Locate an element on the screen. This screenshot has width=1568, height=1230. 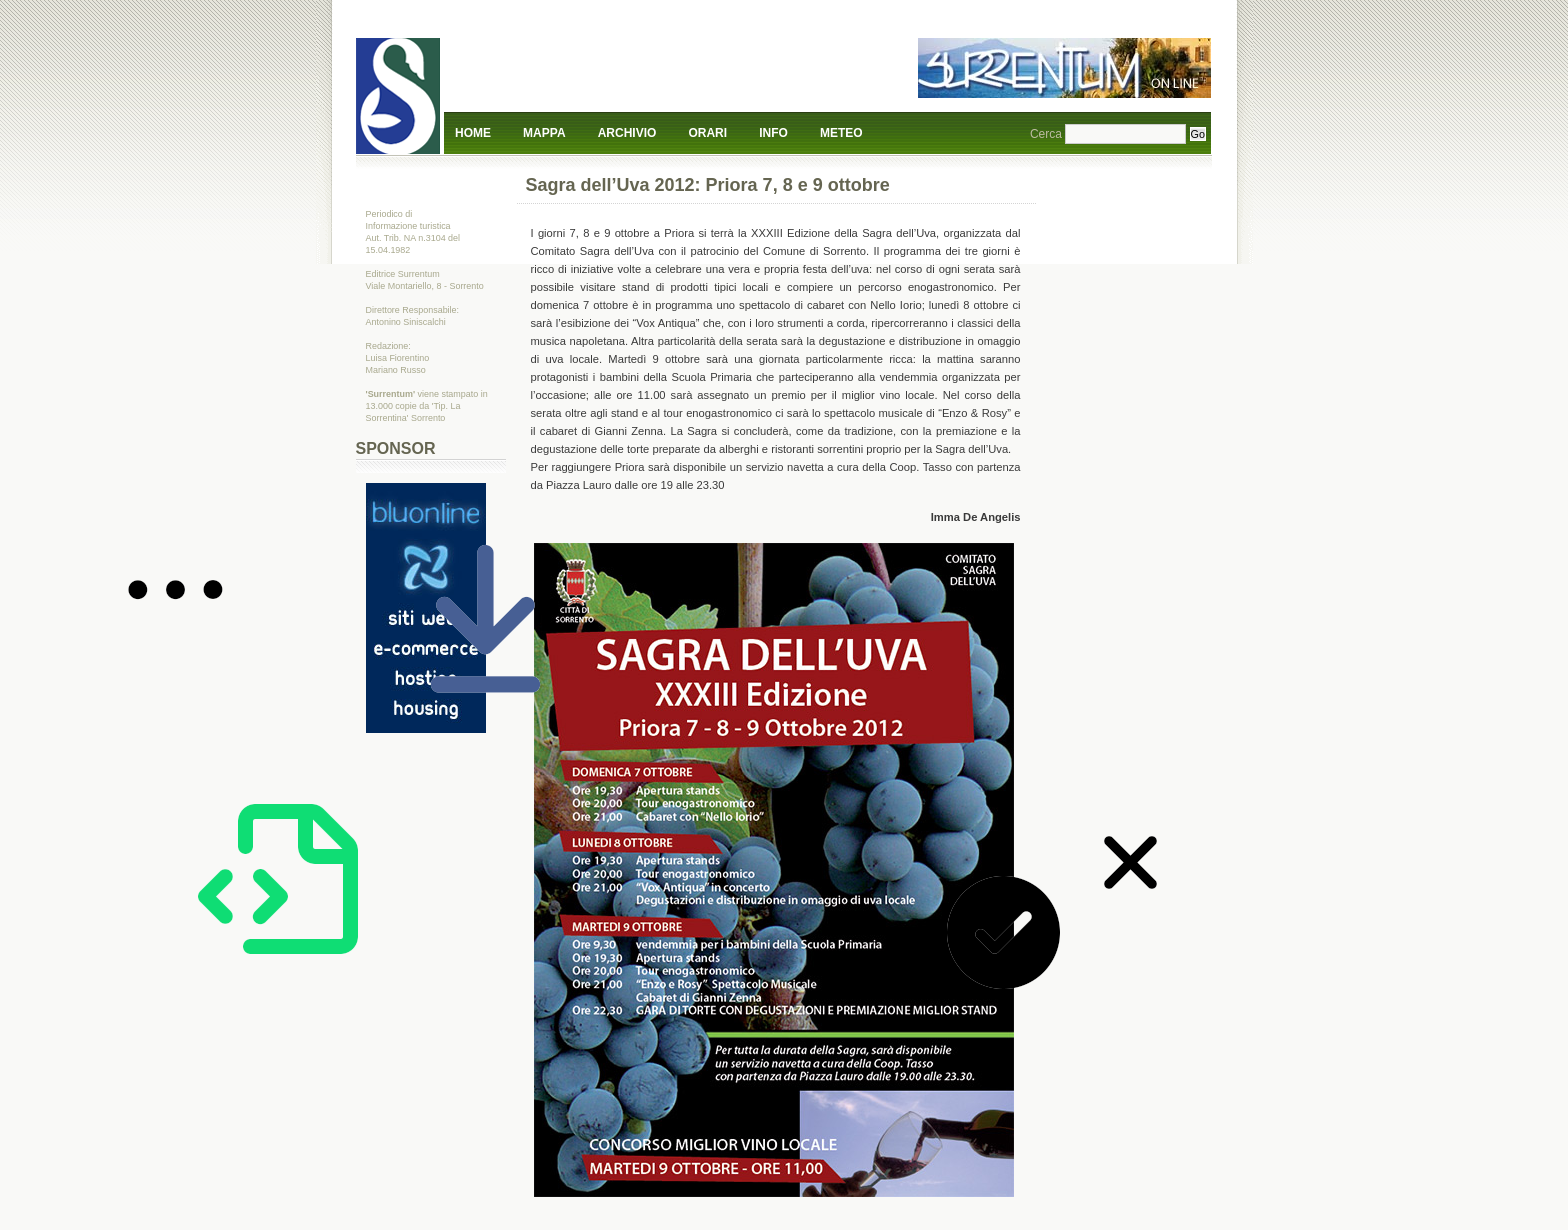
indicates successful completion or confirmation is located at coordinates (1003, 932).